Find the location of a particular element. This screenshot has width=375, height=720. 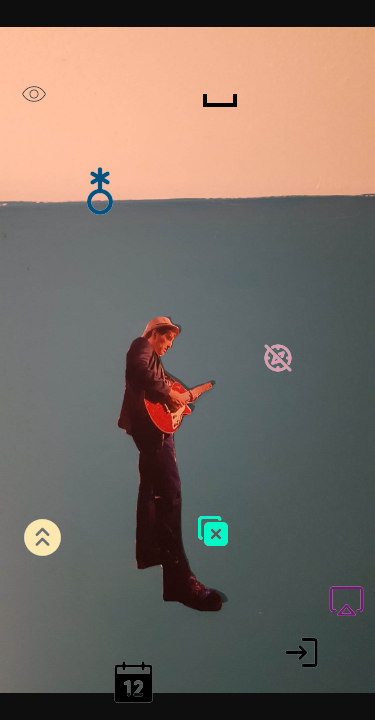

compass or navigation feature disabled is located at coordinates (278, 358).